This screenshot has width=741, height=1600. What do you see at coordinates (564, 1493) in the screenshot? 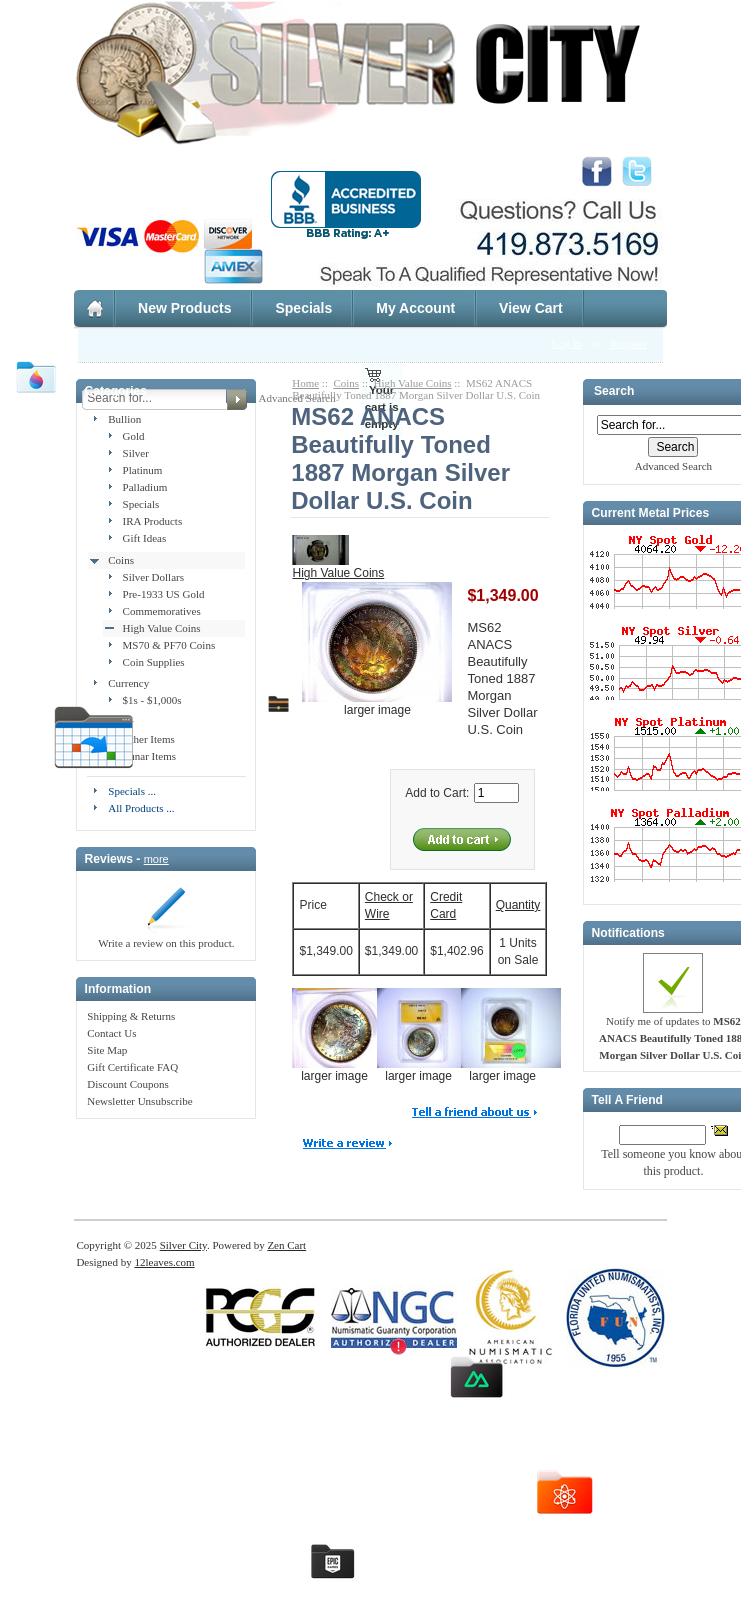
I see `open physics course materials folder` at bounding box center [564, 1493].